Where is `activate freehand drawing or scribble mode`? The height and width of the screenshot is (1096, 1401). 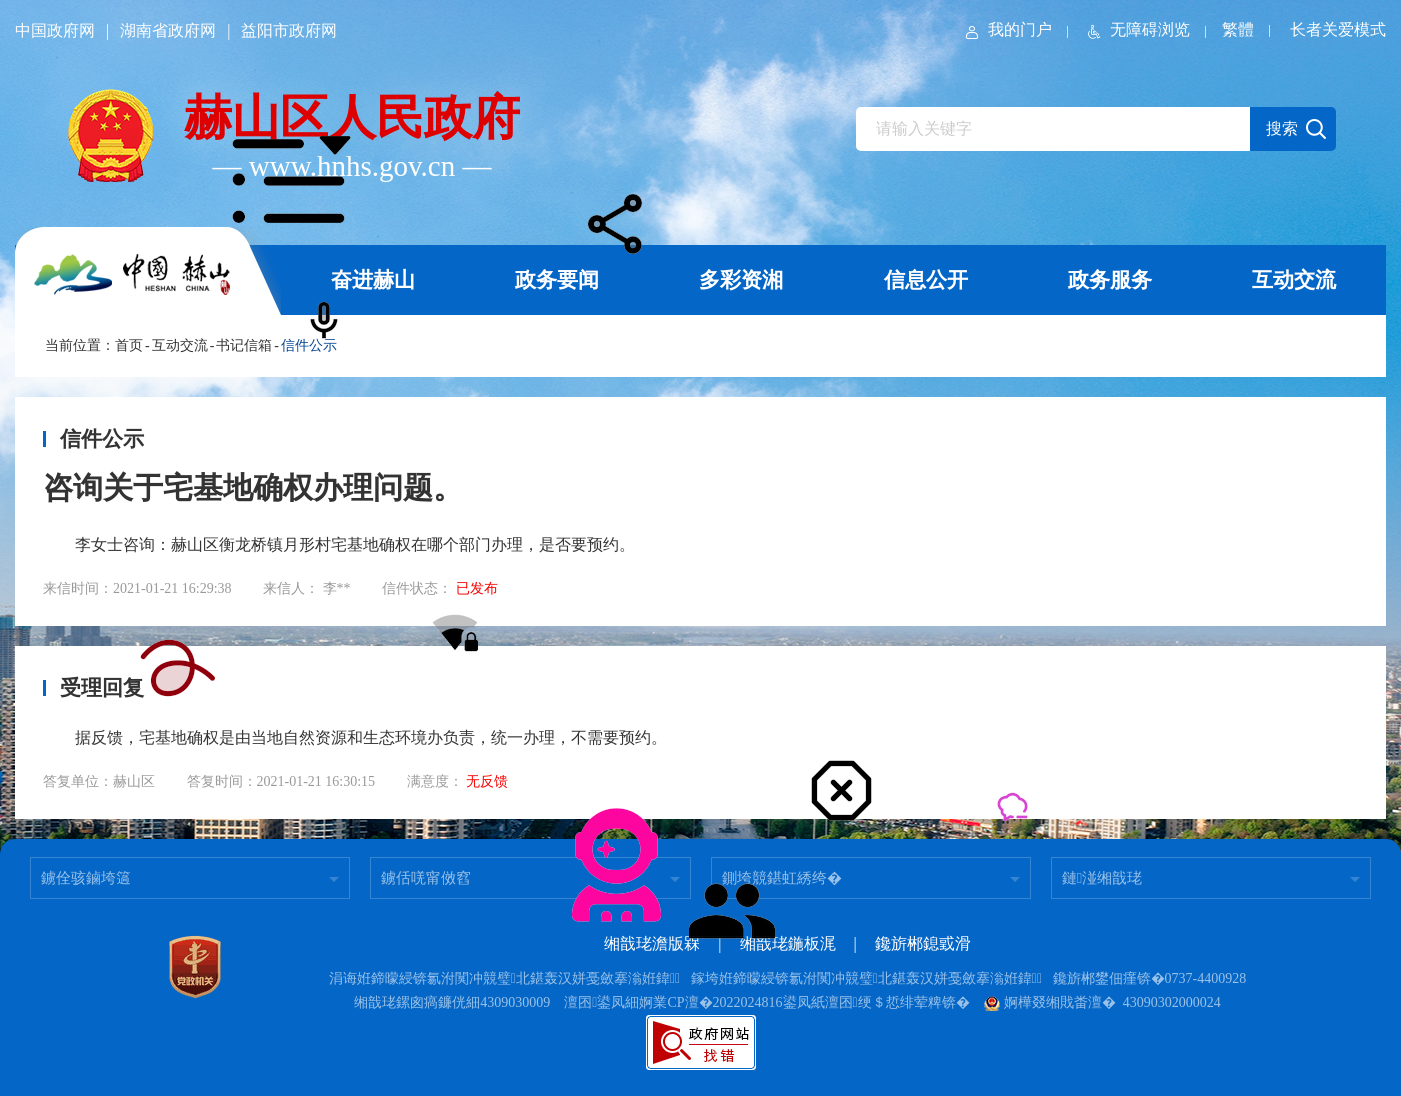 activate freehand drawing or scribble mode is located at coordinates (174, 668).